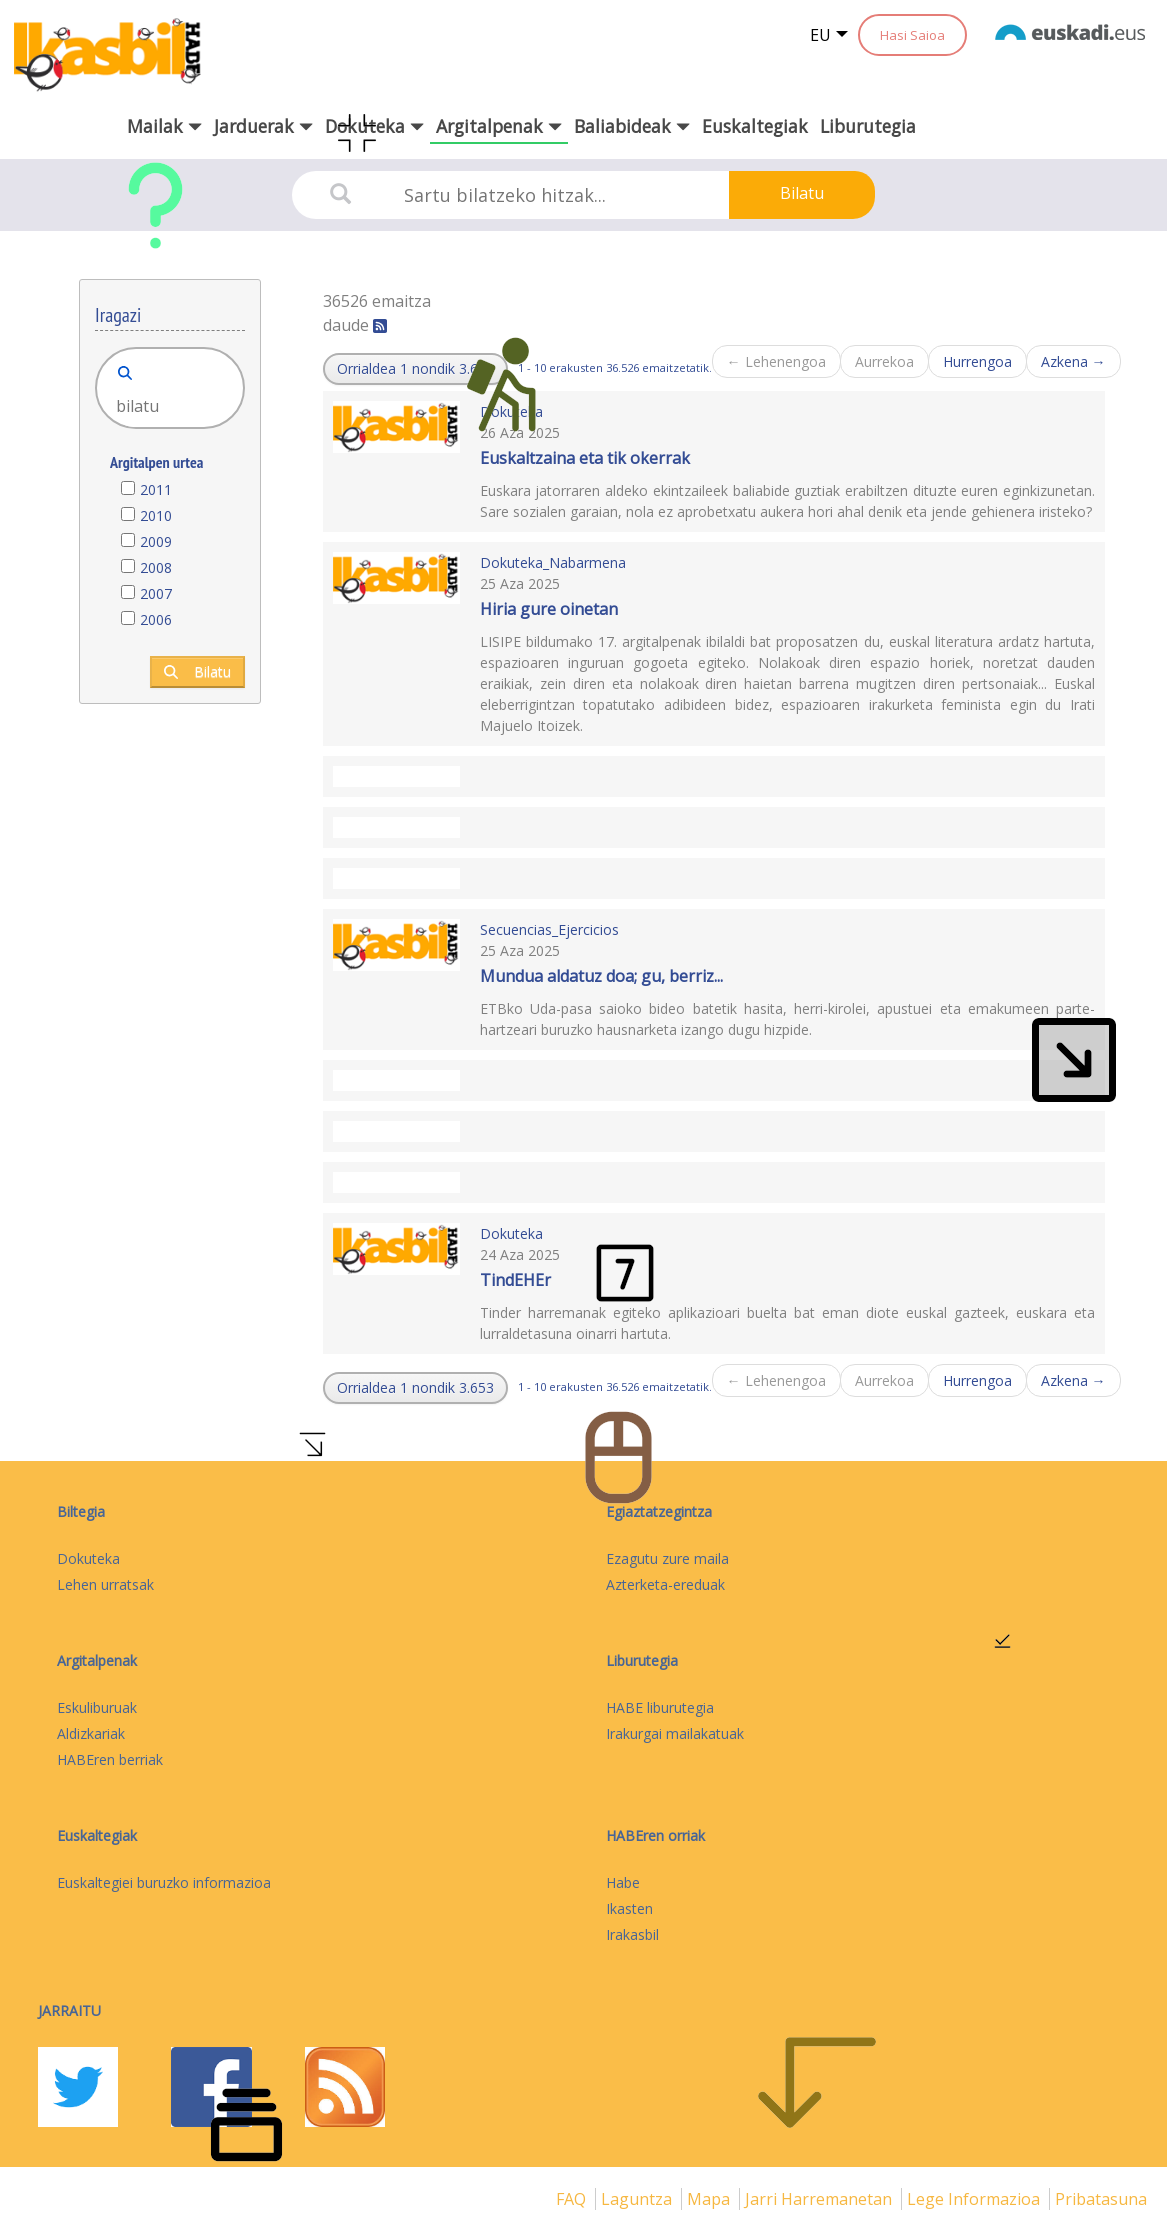 The image size is (1167, 2221). I want to click on select or input the number seven, so click(625, 1273).